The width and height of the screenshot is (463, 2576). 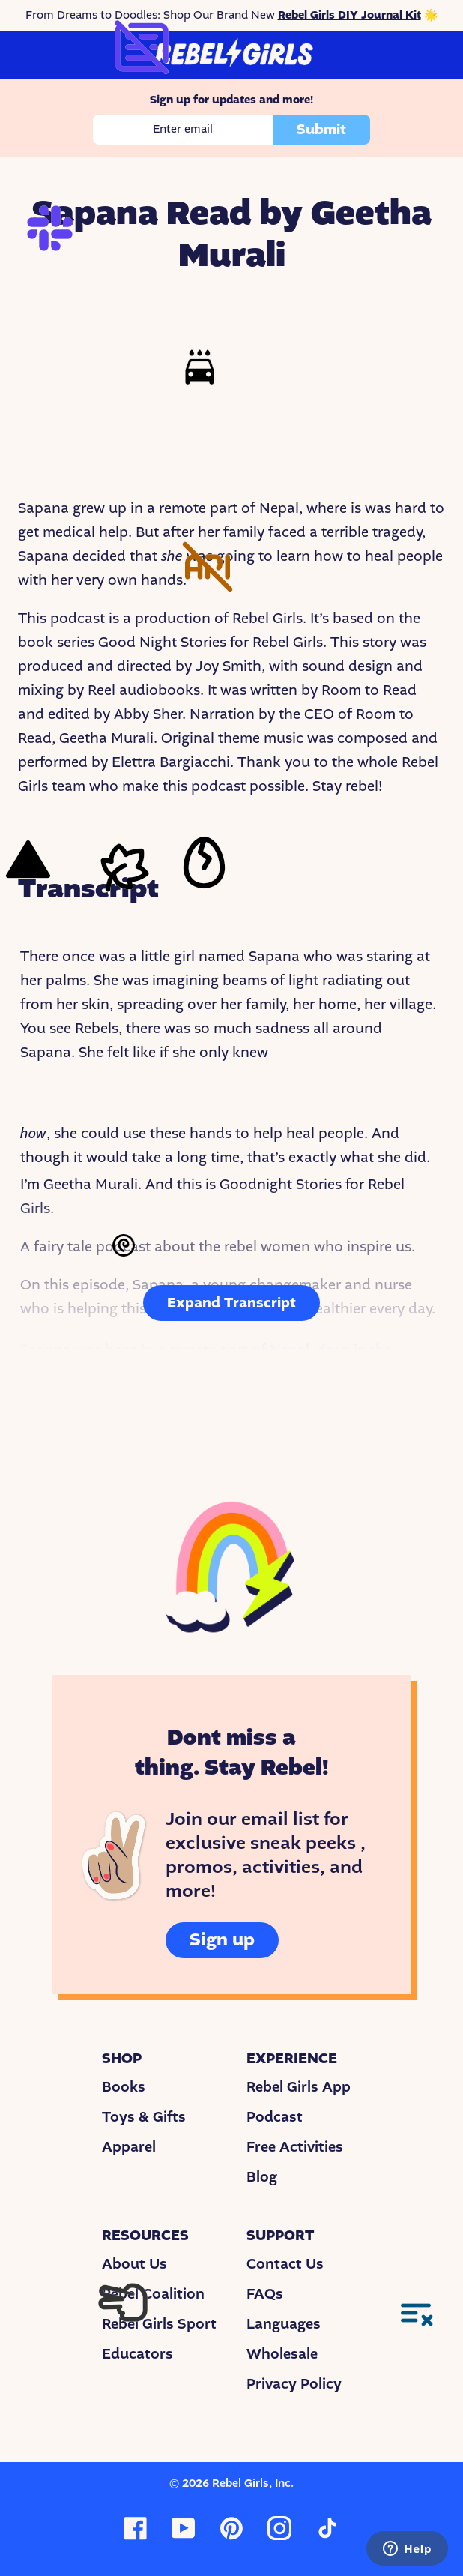 What do you see at coordinates (199, 367) in the screenshot?
I see `find nearby car wash locations` at bounding box center [199, 367].